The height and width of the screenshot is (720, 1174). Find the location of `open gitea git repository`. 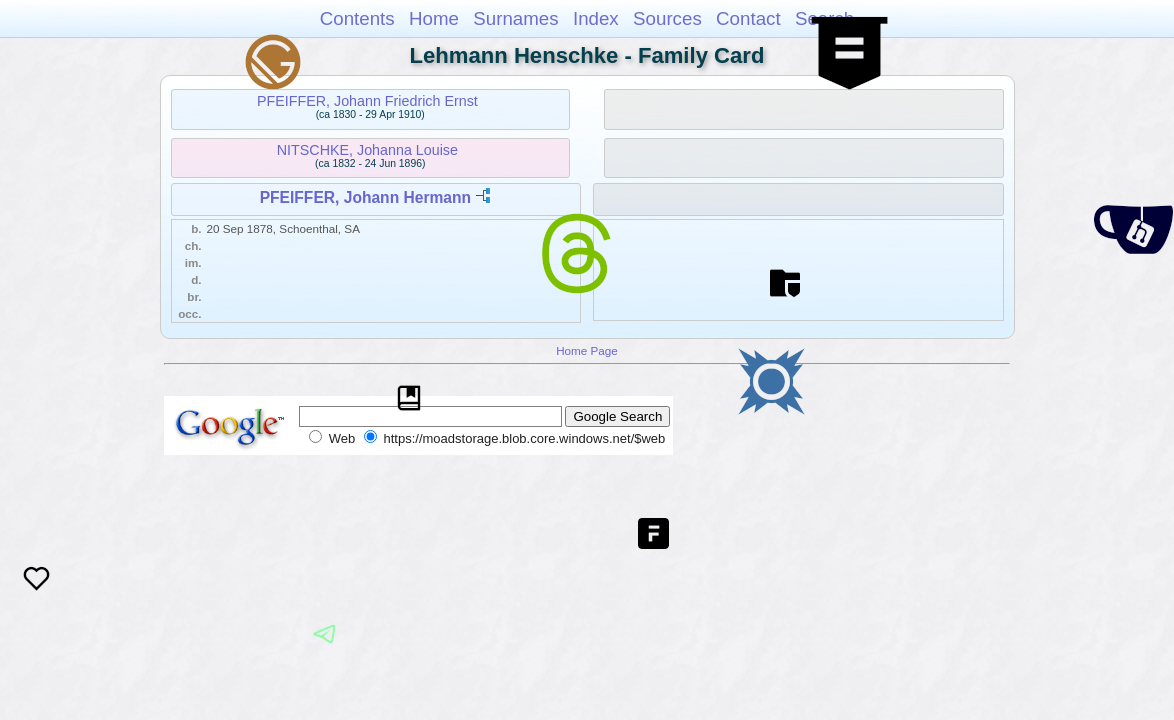

open gitea git repository is located at coordinates (1133, 229).